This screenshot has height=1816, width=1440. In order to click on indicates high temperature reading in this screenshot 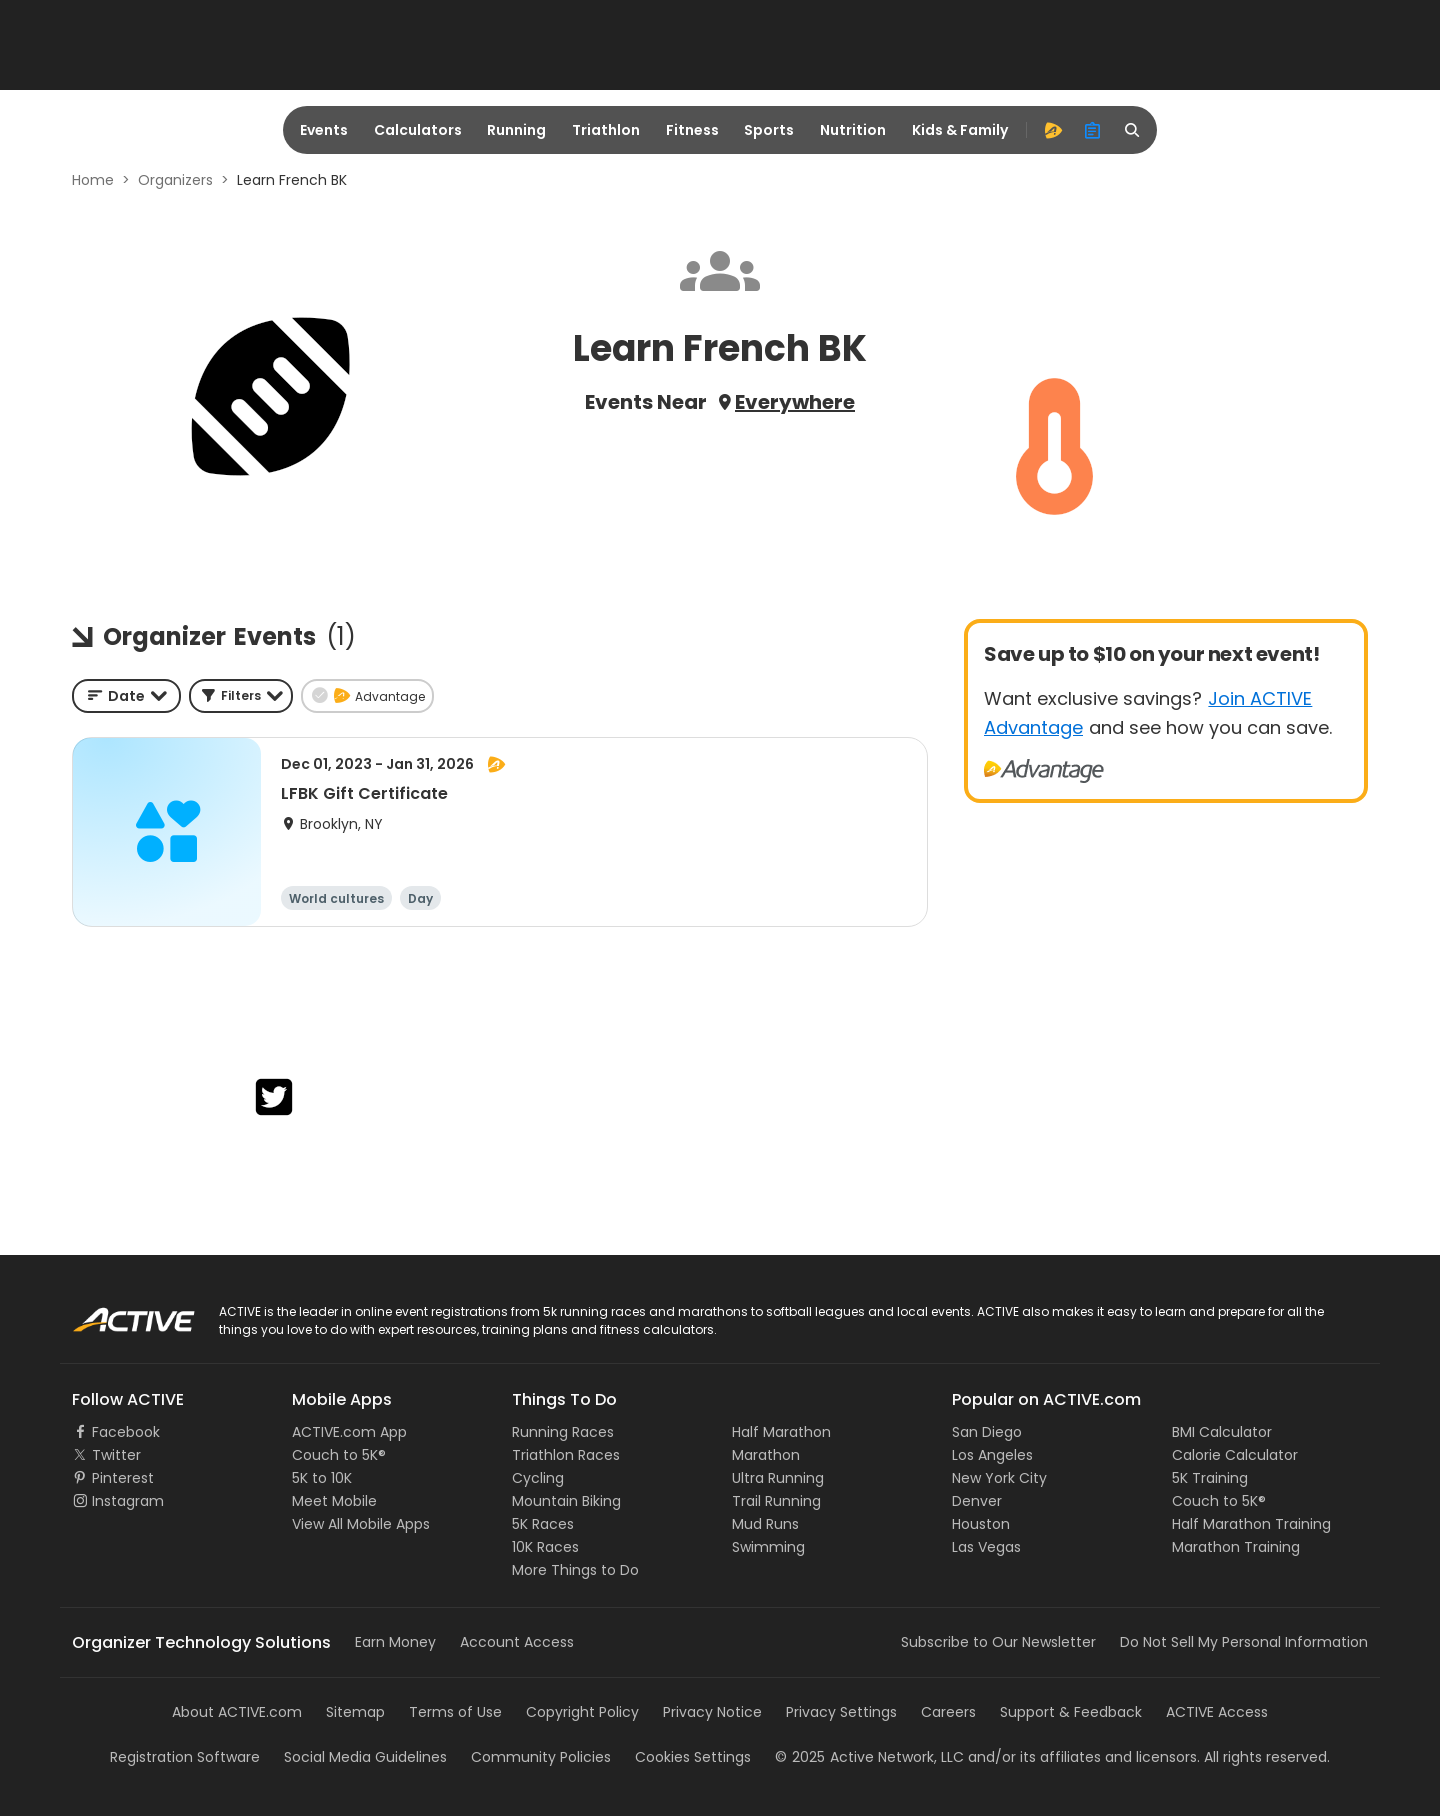, I will do `click(1054, 446)`.